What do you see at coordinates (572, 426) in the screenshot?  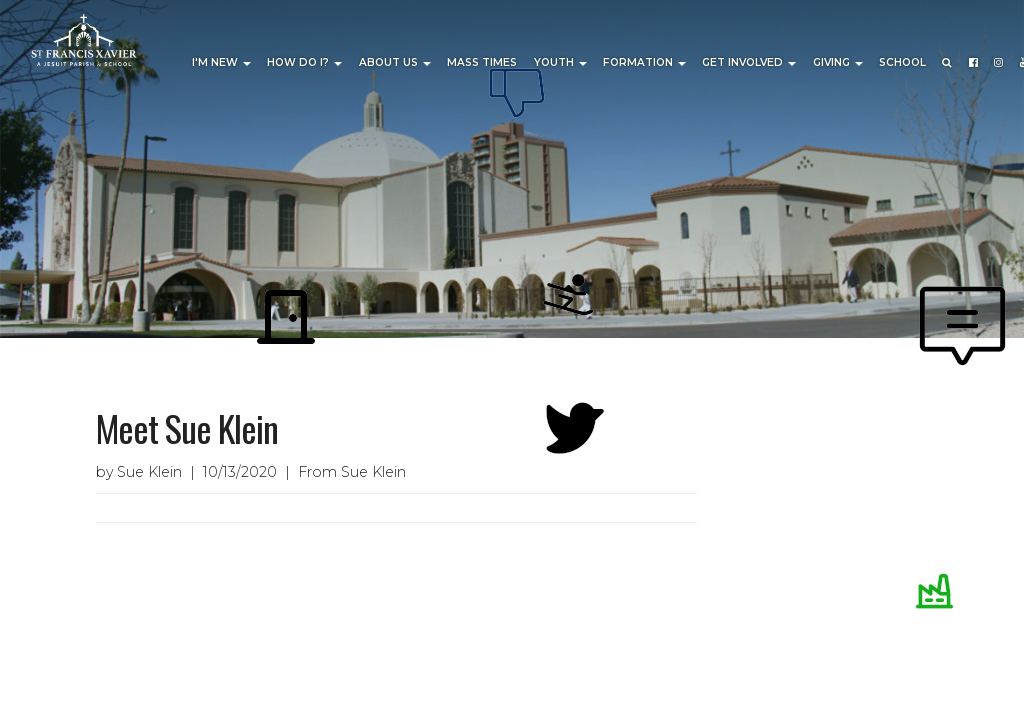 I see `share to twitter` at bounding box center [572, 426].